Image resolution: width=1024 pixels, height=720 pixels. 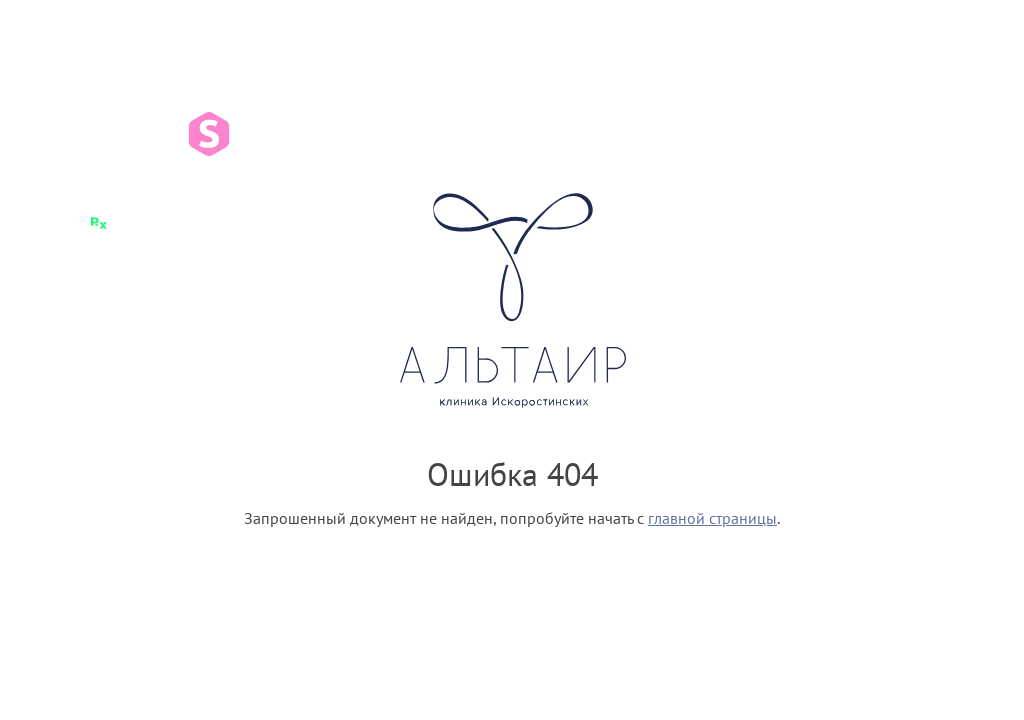 What do you see at coordinates (209, 134) in the screenshot?
I see `visit the SPOJ competitive programming platform` at bounding box center [209, 134].